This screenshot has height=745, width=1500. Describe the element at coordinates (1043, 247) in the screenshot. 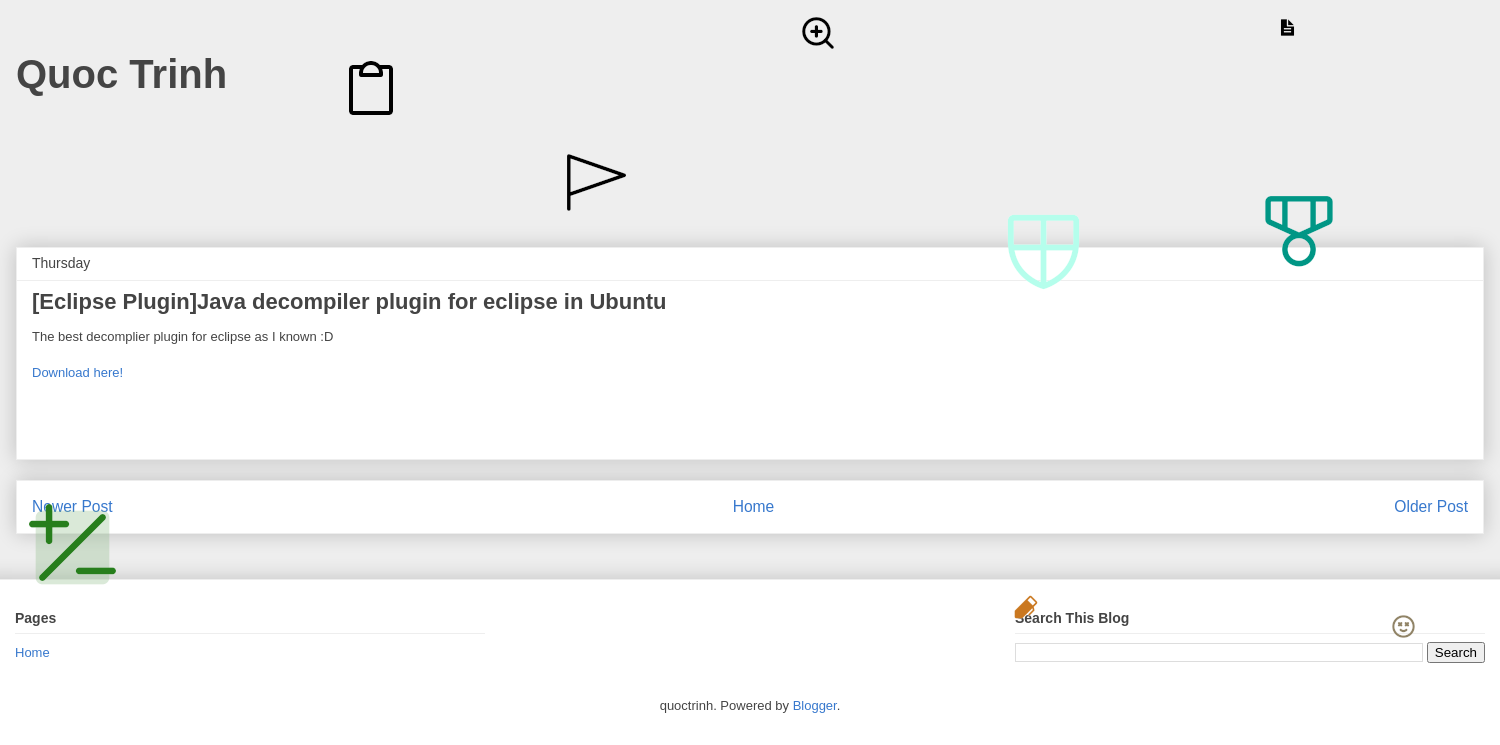

I see `view security or protection settings` at that location.